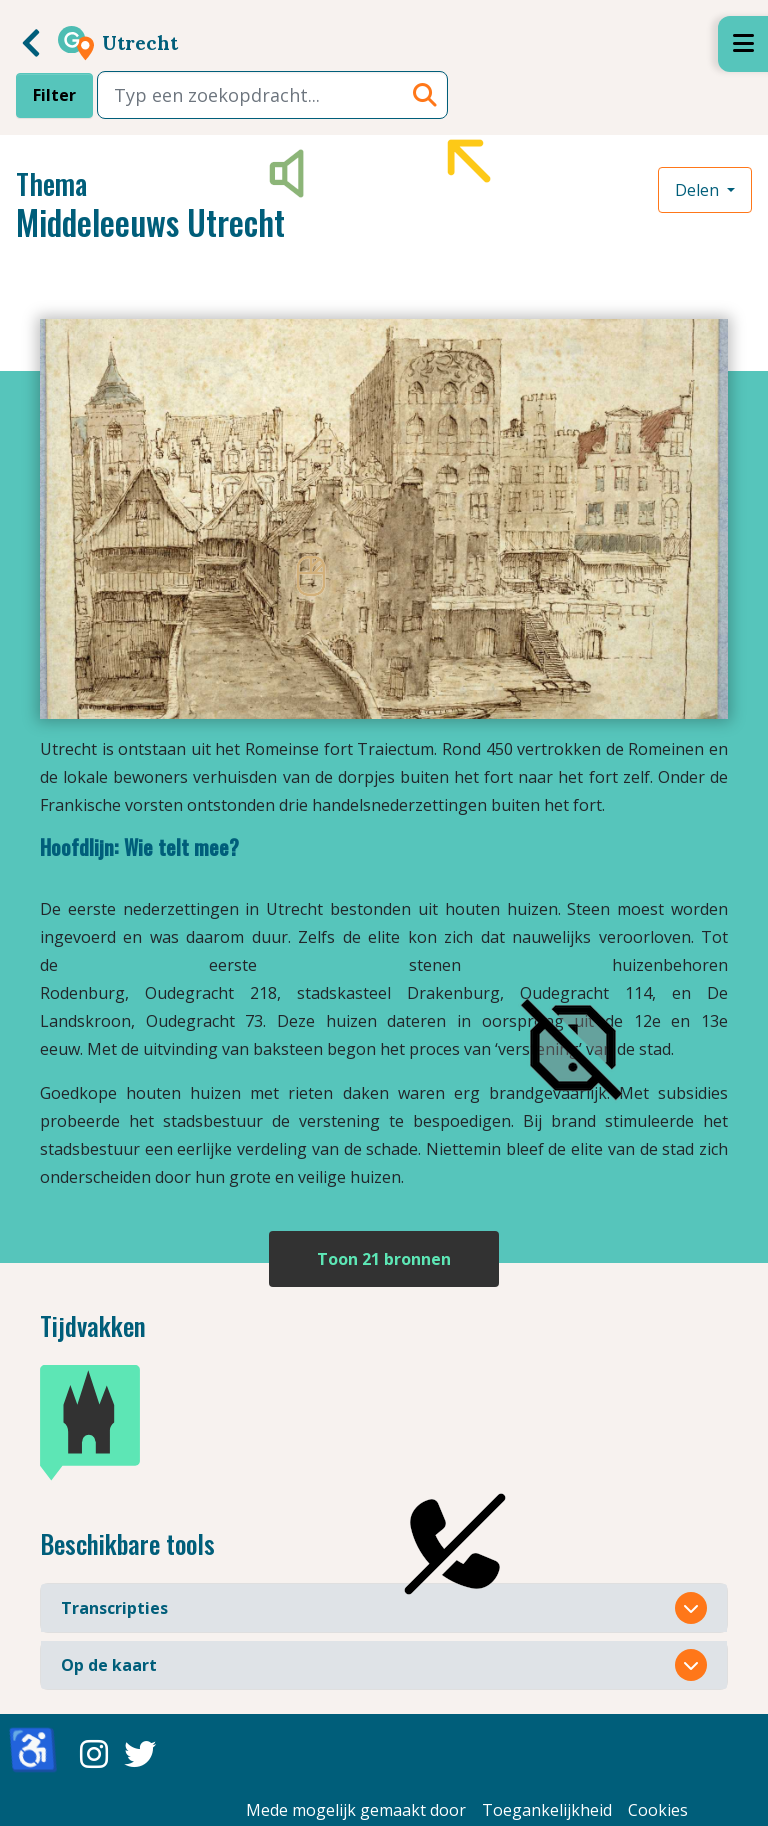 The height and width of the screenshot is (1826, 768). I want to click on right-click to open context menu, so click(311, 576).